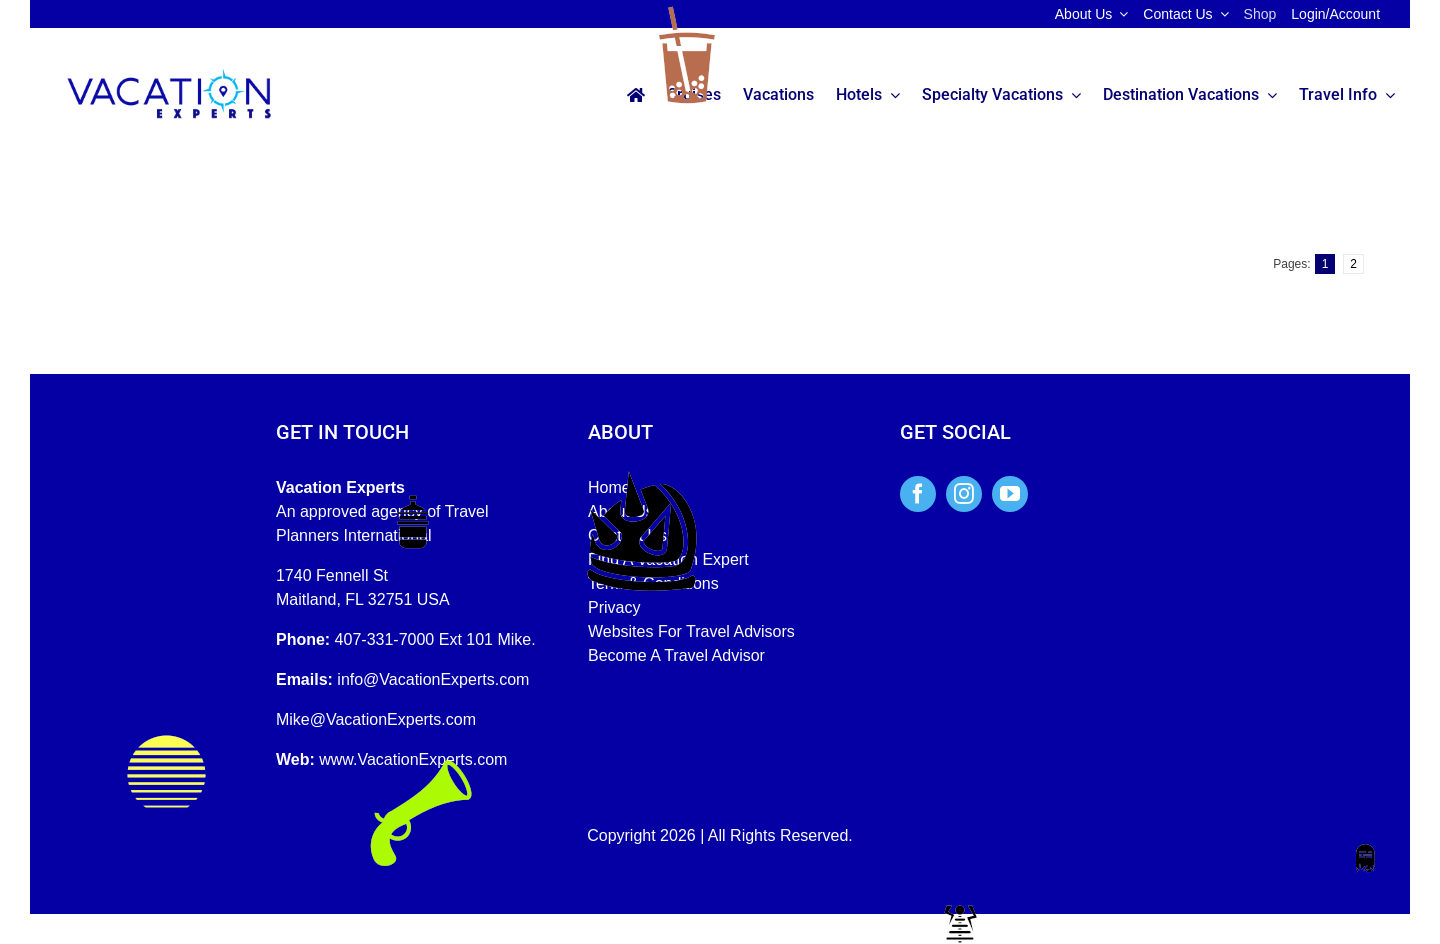  Describe the element at coordinates (166, 774) in the screenshot. I see `retro or synthwave style sun decoration` at that location.